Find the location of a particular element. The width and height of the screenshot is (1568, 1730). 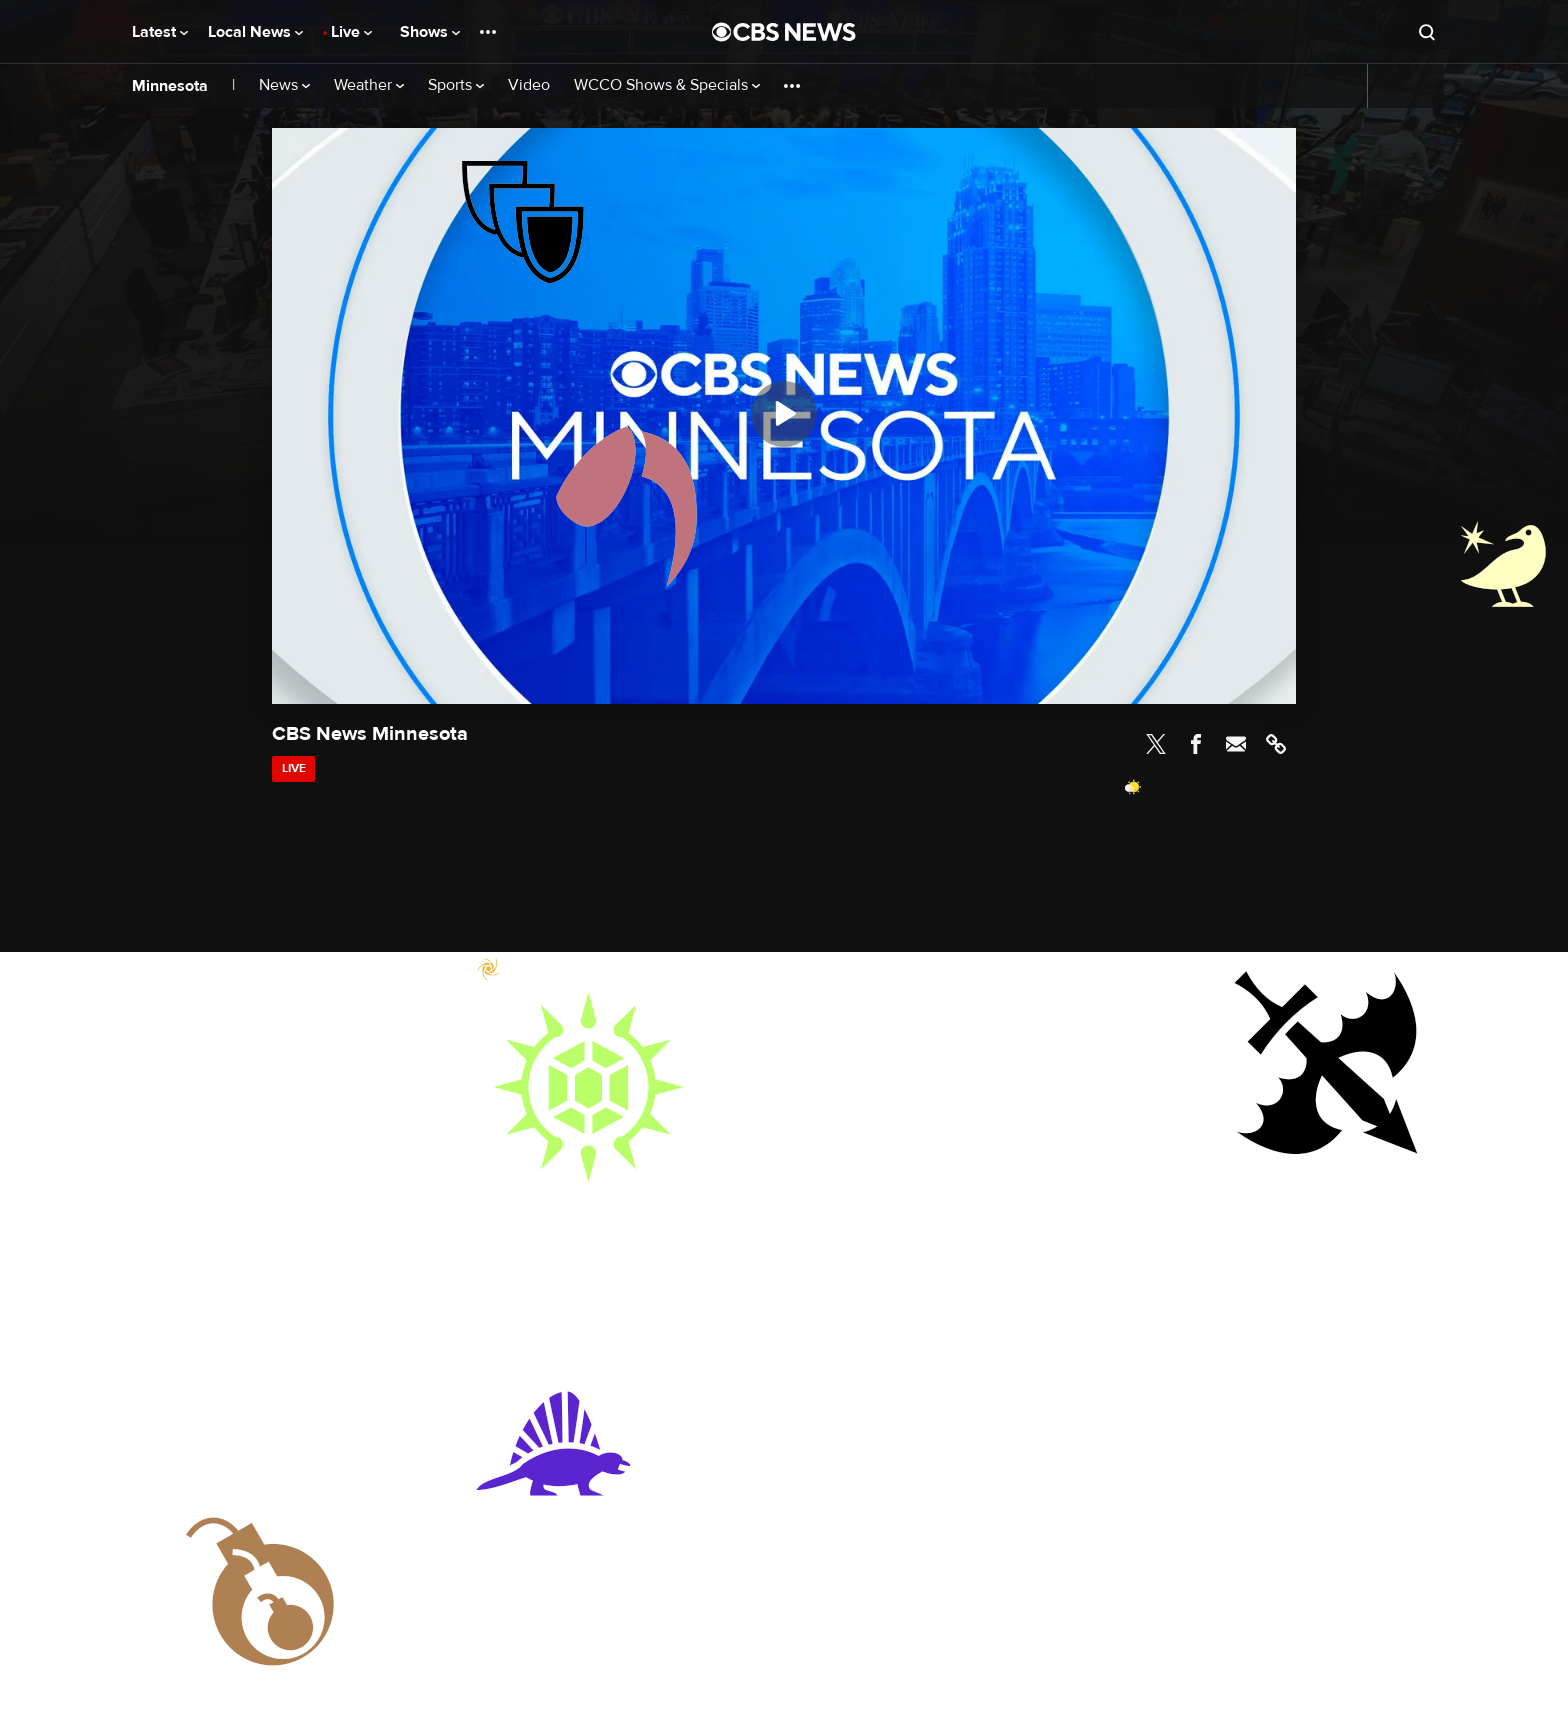

spy or stealth game mode is located at coordinates (488, 969).